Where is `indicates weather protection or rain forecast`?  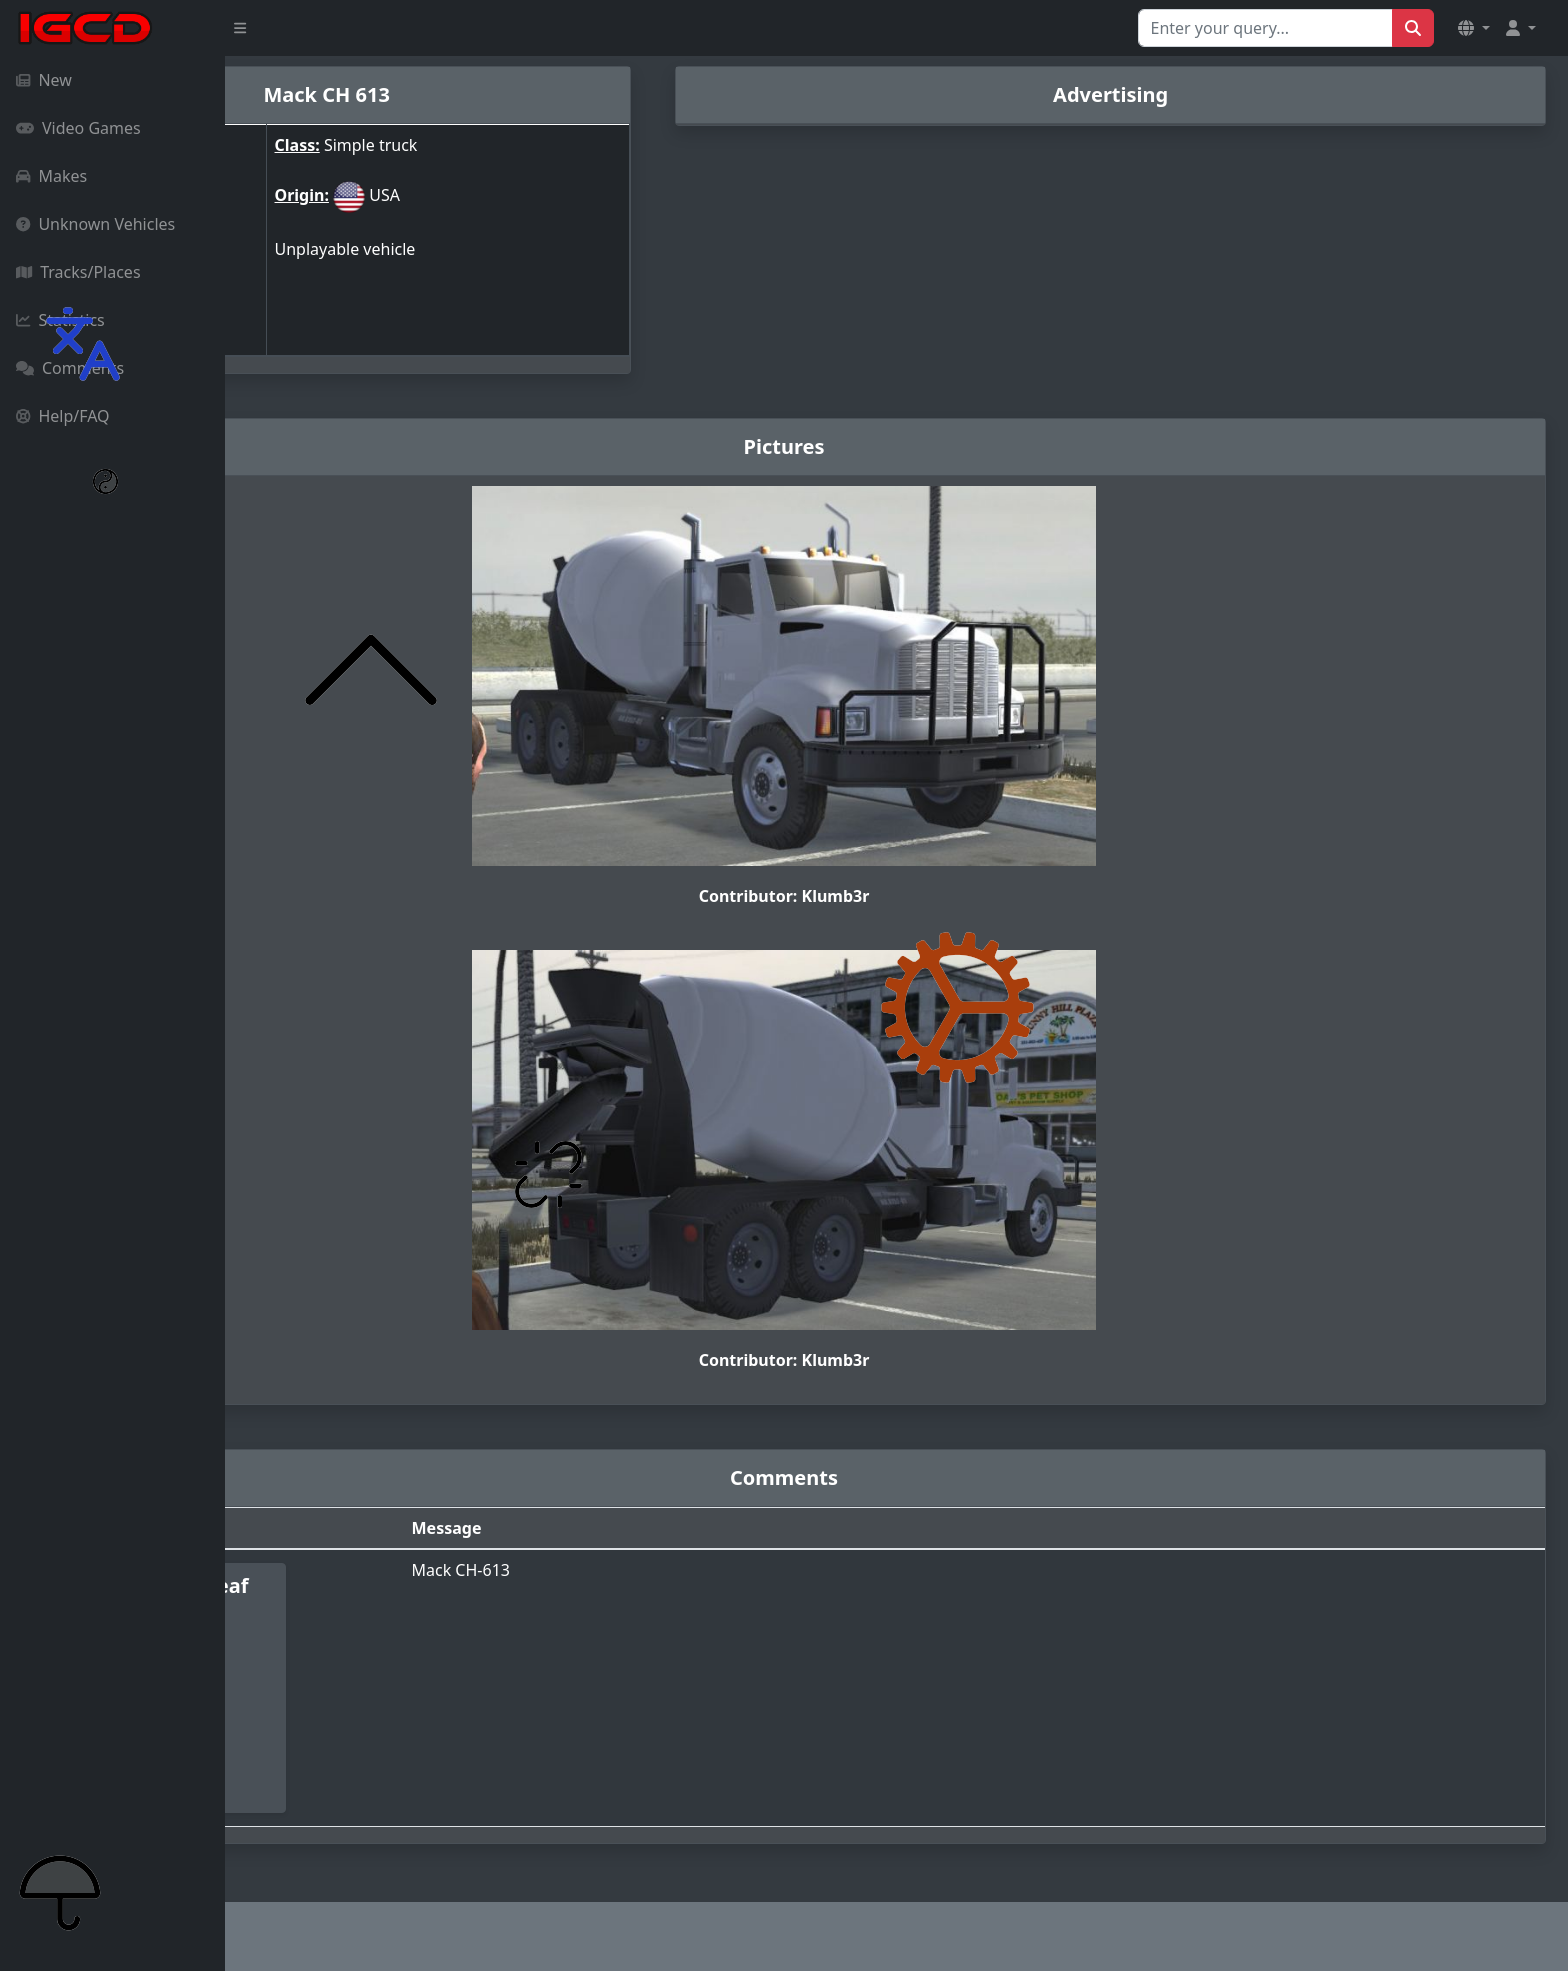 indicates weather protection or rain forecast is located at coordinates (60, 1893).